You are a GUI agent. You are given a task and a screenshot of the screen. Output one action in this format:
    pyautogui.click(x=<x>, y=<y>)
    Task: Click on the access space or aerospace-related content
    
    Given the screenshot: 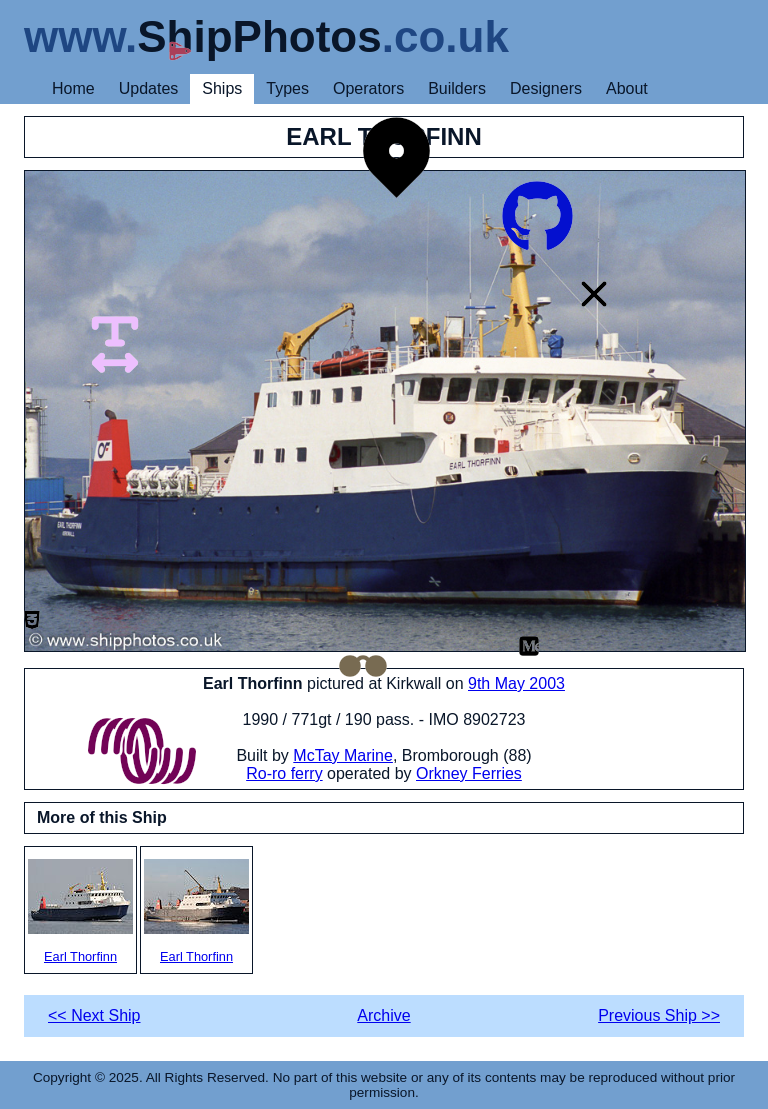 What is the action you would take?
    pyautogui.click(x=181, y=51)
    